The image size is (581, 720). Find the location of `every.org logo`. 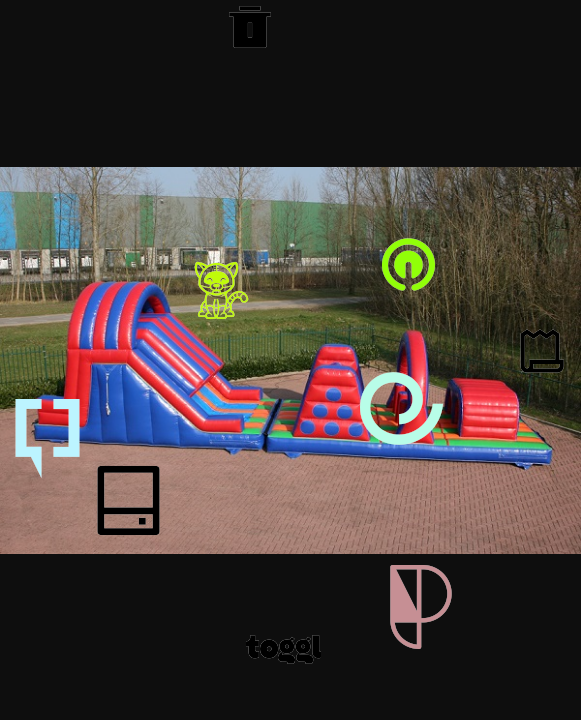

every.org logo is located at coordinates (401, 408).